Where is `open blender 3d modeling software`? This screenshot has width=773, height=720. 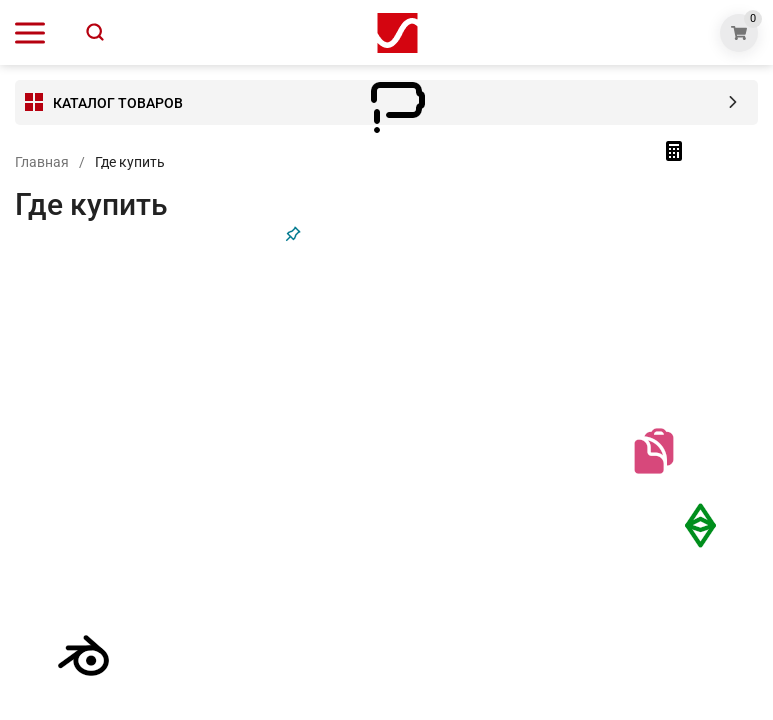
open blender 3d modeling software is located at coordinates (83, 655).